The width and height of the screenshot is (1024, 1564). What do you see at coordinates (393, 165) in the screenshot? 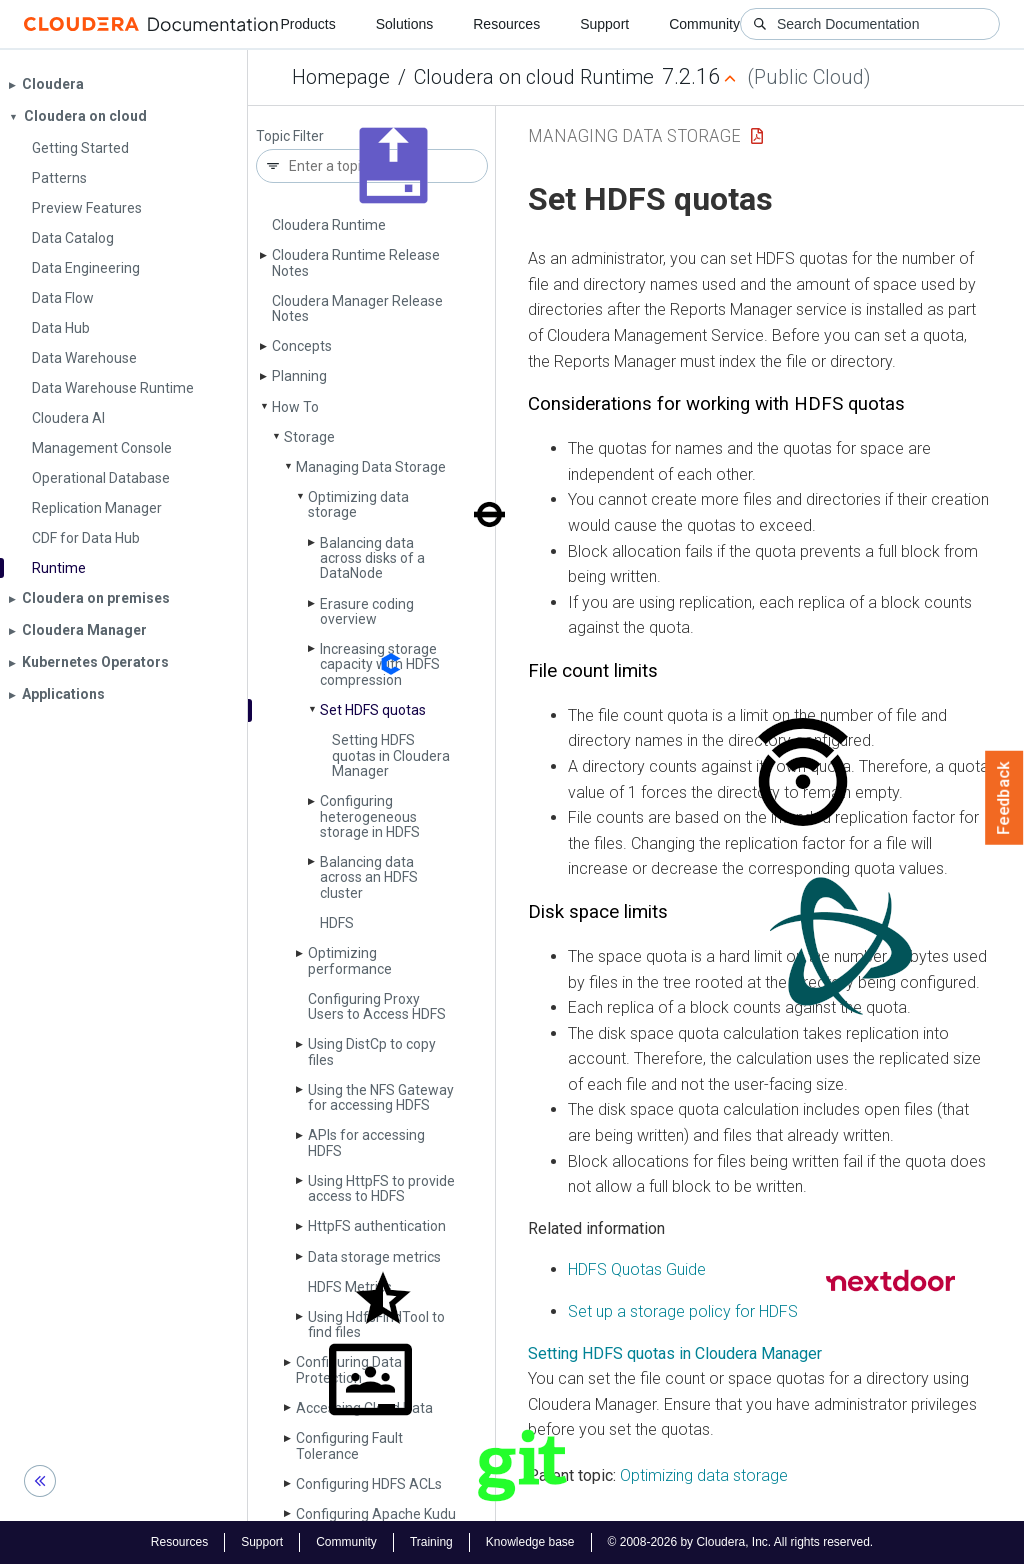
I see `uninstall an application` at bounding box center [393, 165].